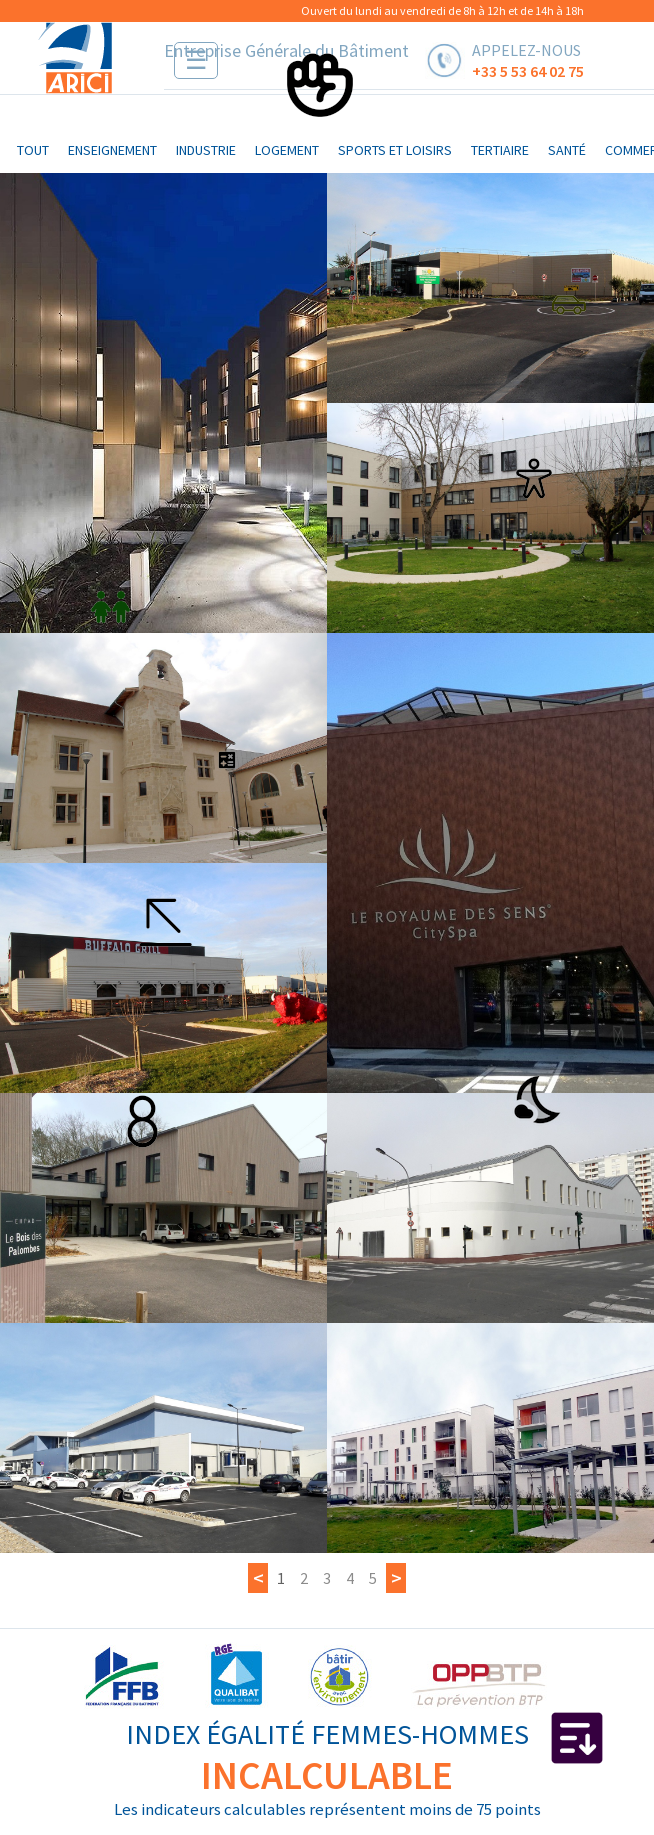 Image resolution: width=654 pixels, height=1835 pixels. What do you see at coordinates (534, 479) in the screenshot?
I see `accessibility settings or features` at bounding box center [534, 479].